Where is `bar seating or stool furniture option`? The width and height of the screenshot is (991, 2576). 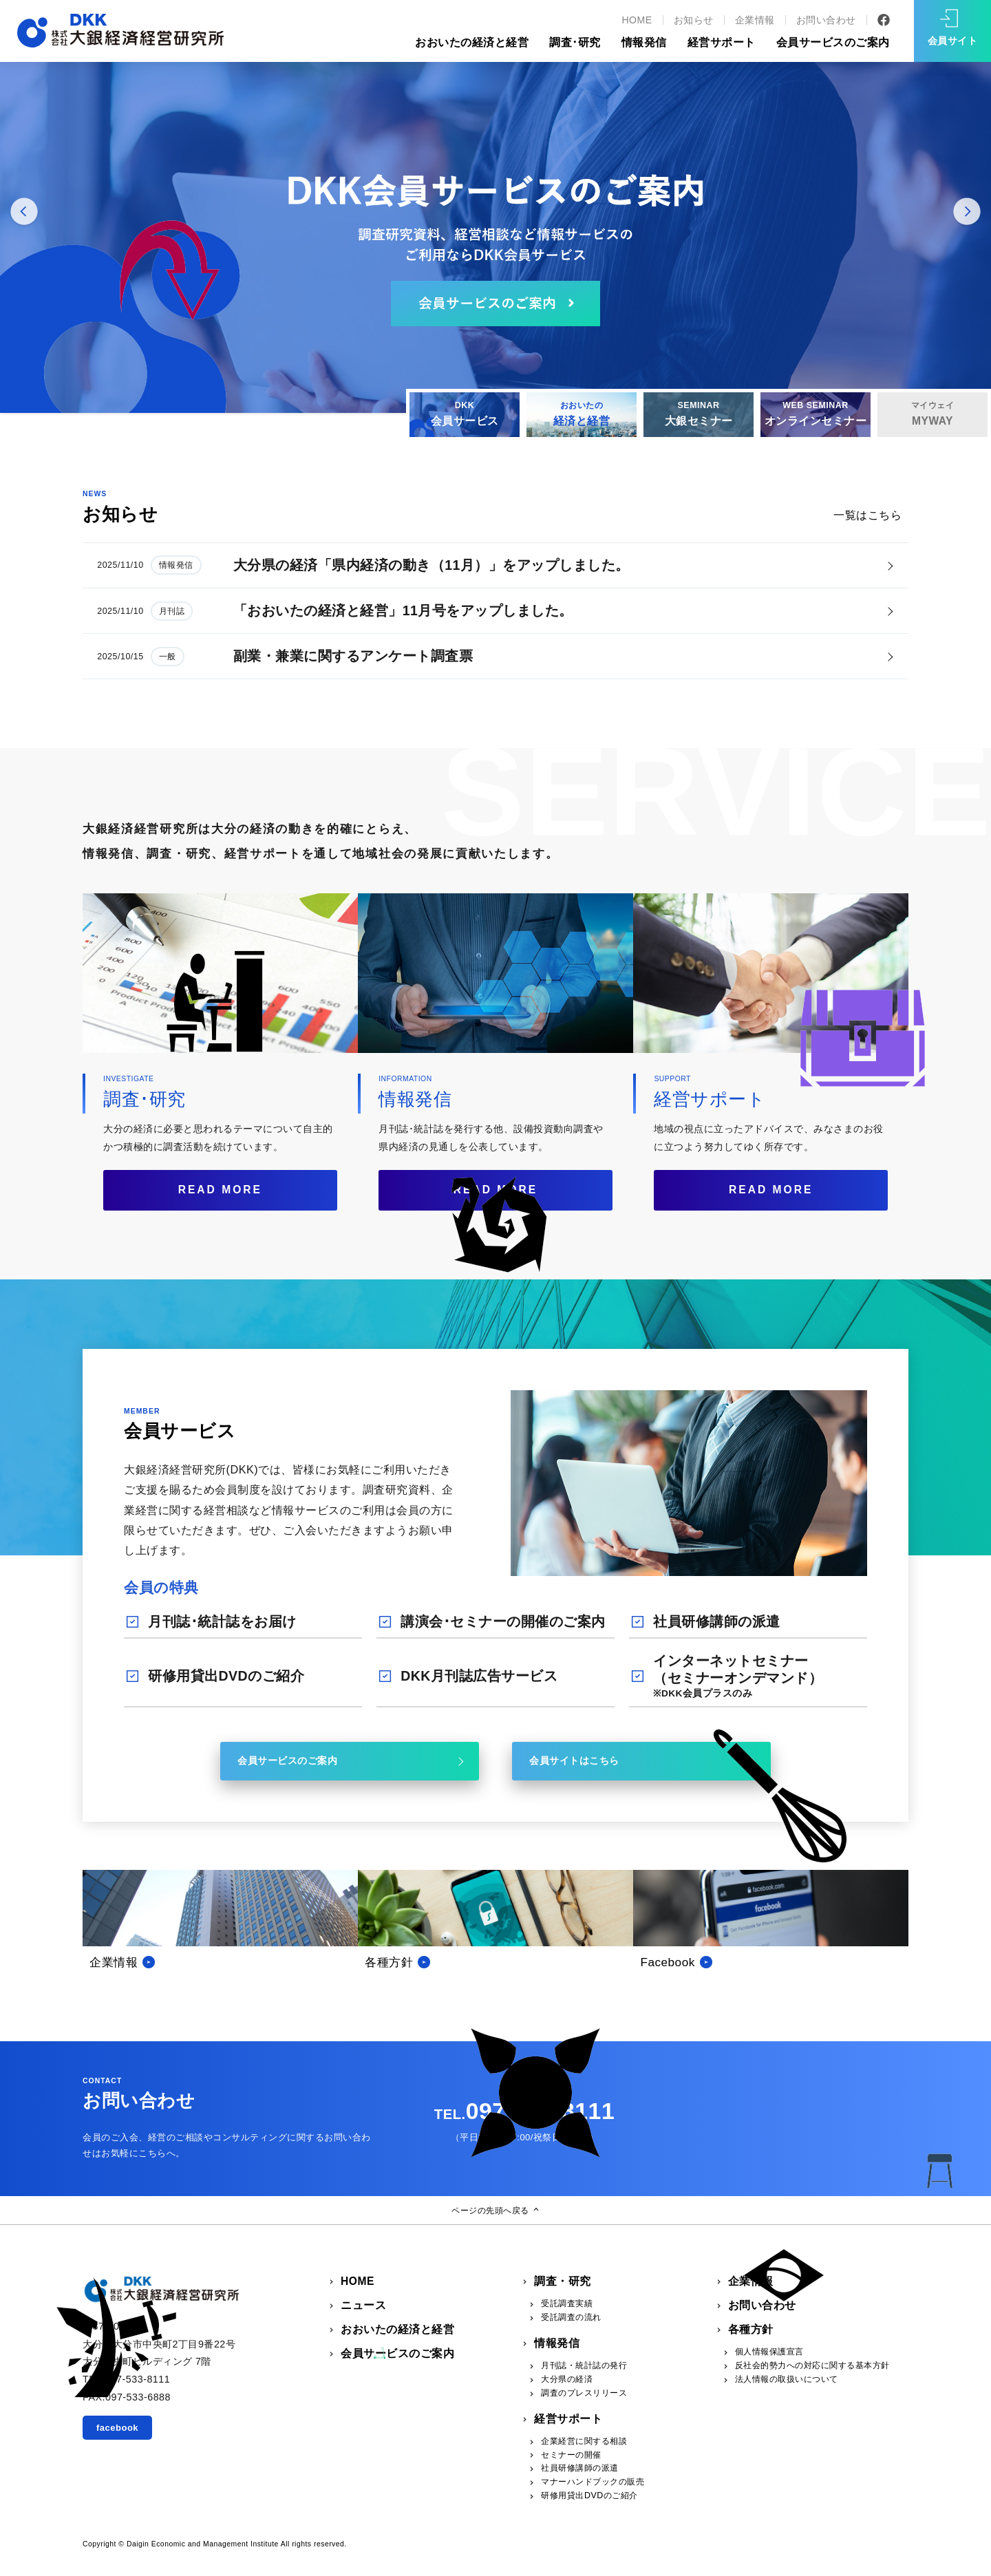 bar seating or stool furniture option is located at coordinates (939, 2170).